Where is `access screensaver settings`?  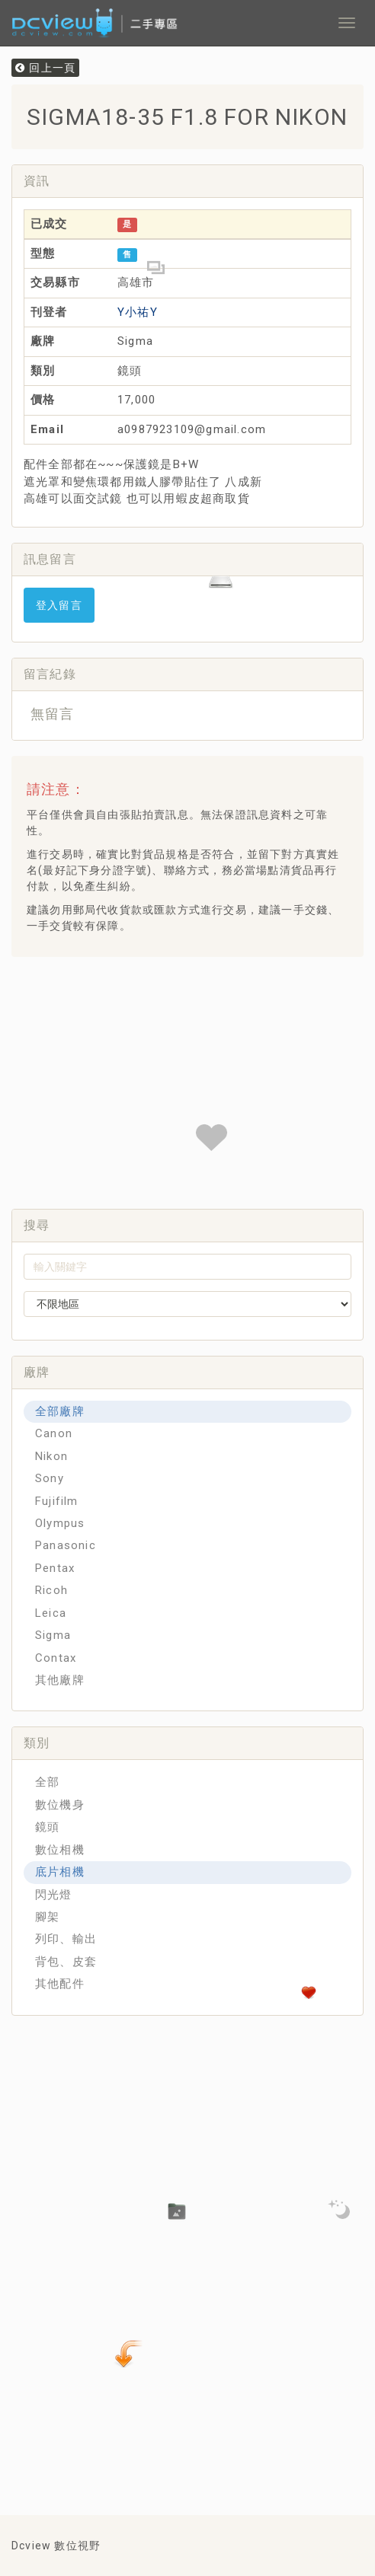
access screensaver settings is located at coordinates (338, 2208).